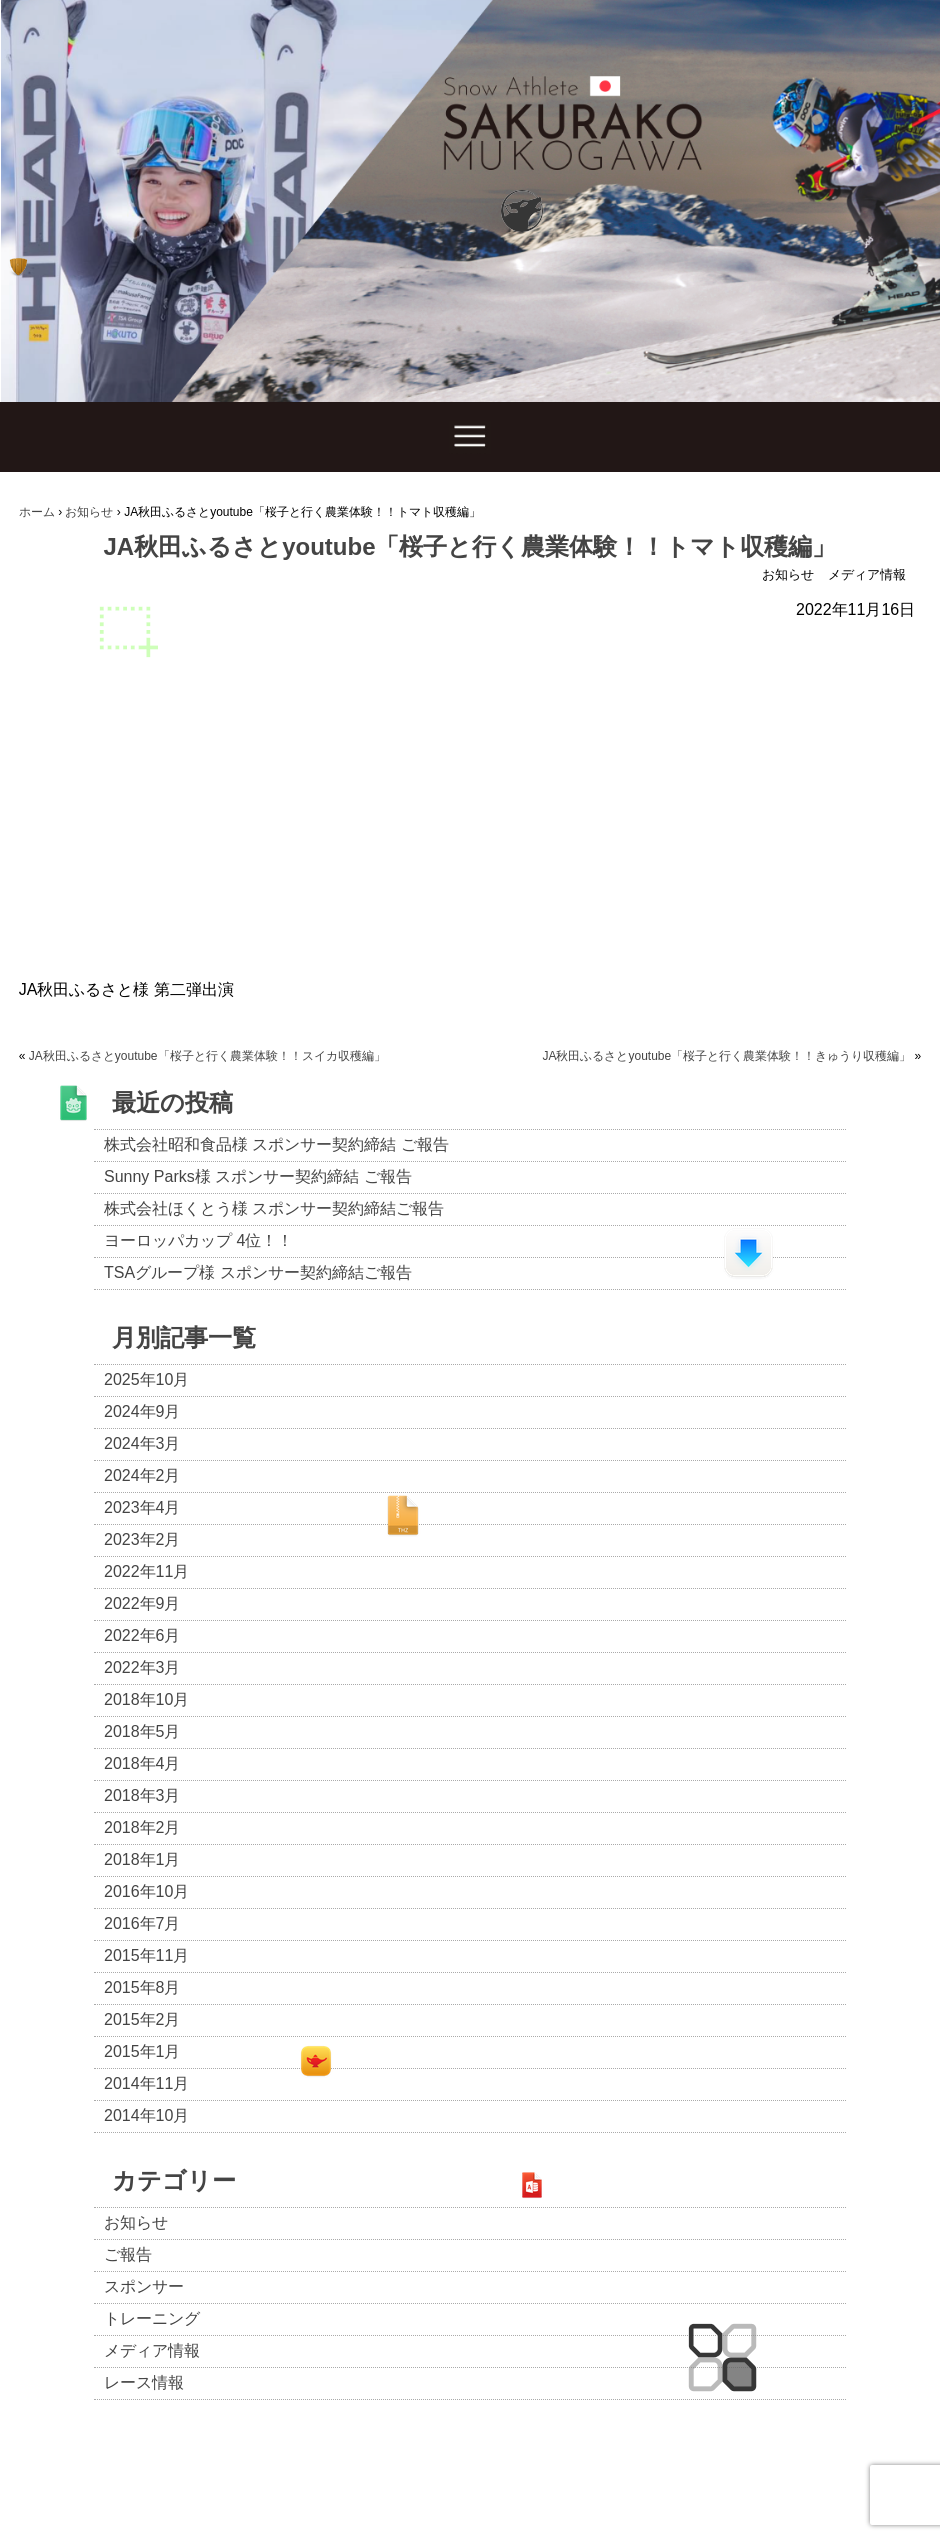  I want to click on open kget download manager, so click(748, 1252).